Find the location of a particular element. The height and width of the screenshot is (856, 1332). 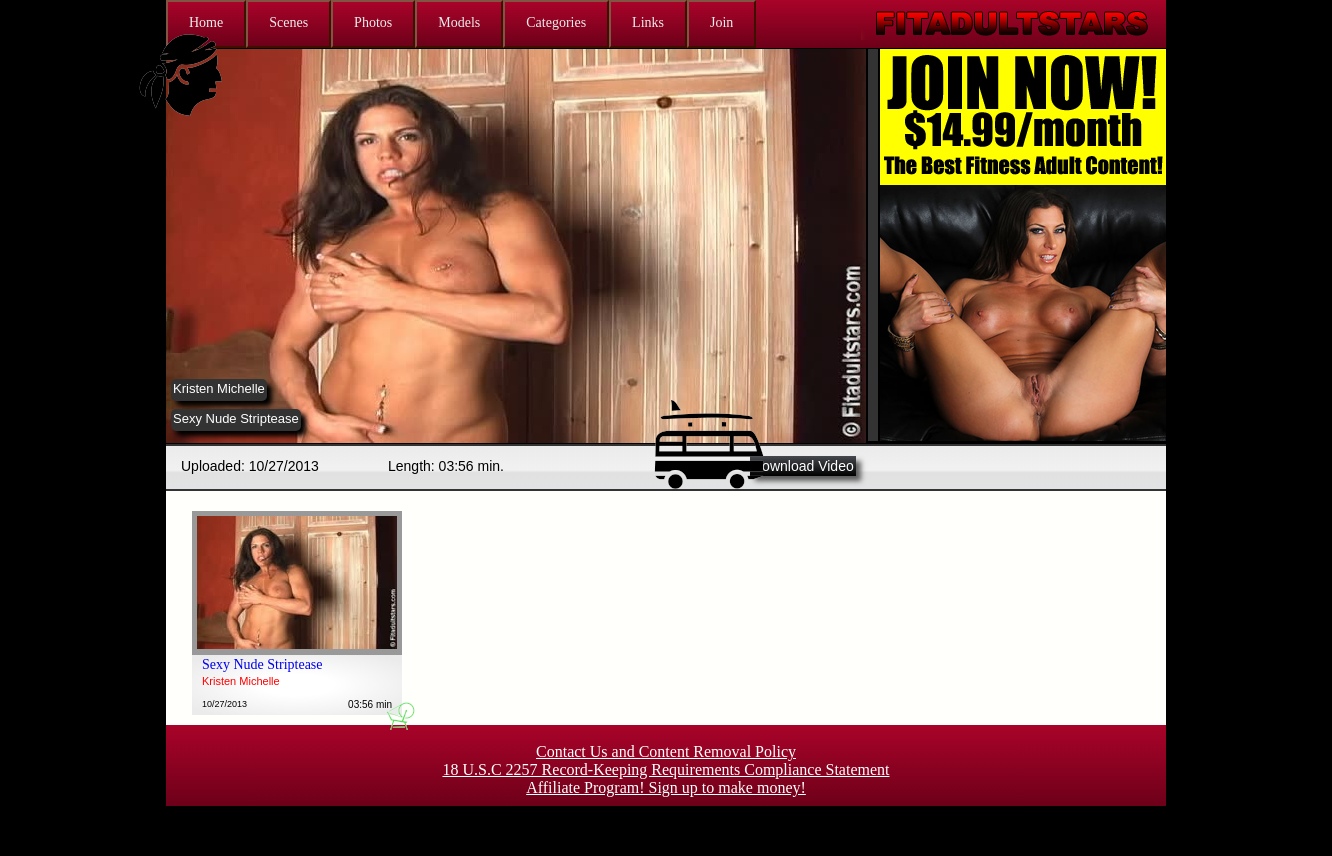

spinning wheel crafting or fiber arts activity is located at coordinates (400, 716).